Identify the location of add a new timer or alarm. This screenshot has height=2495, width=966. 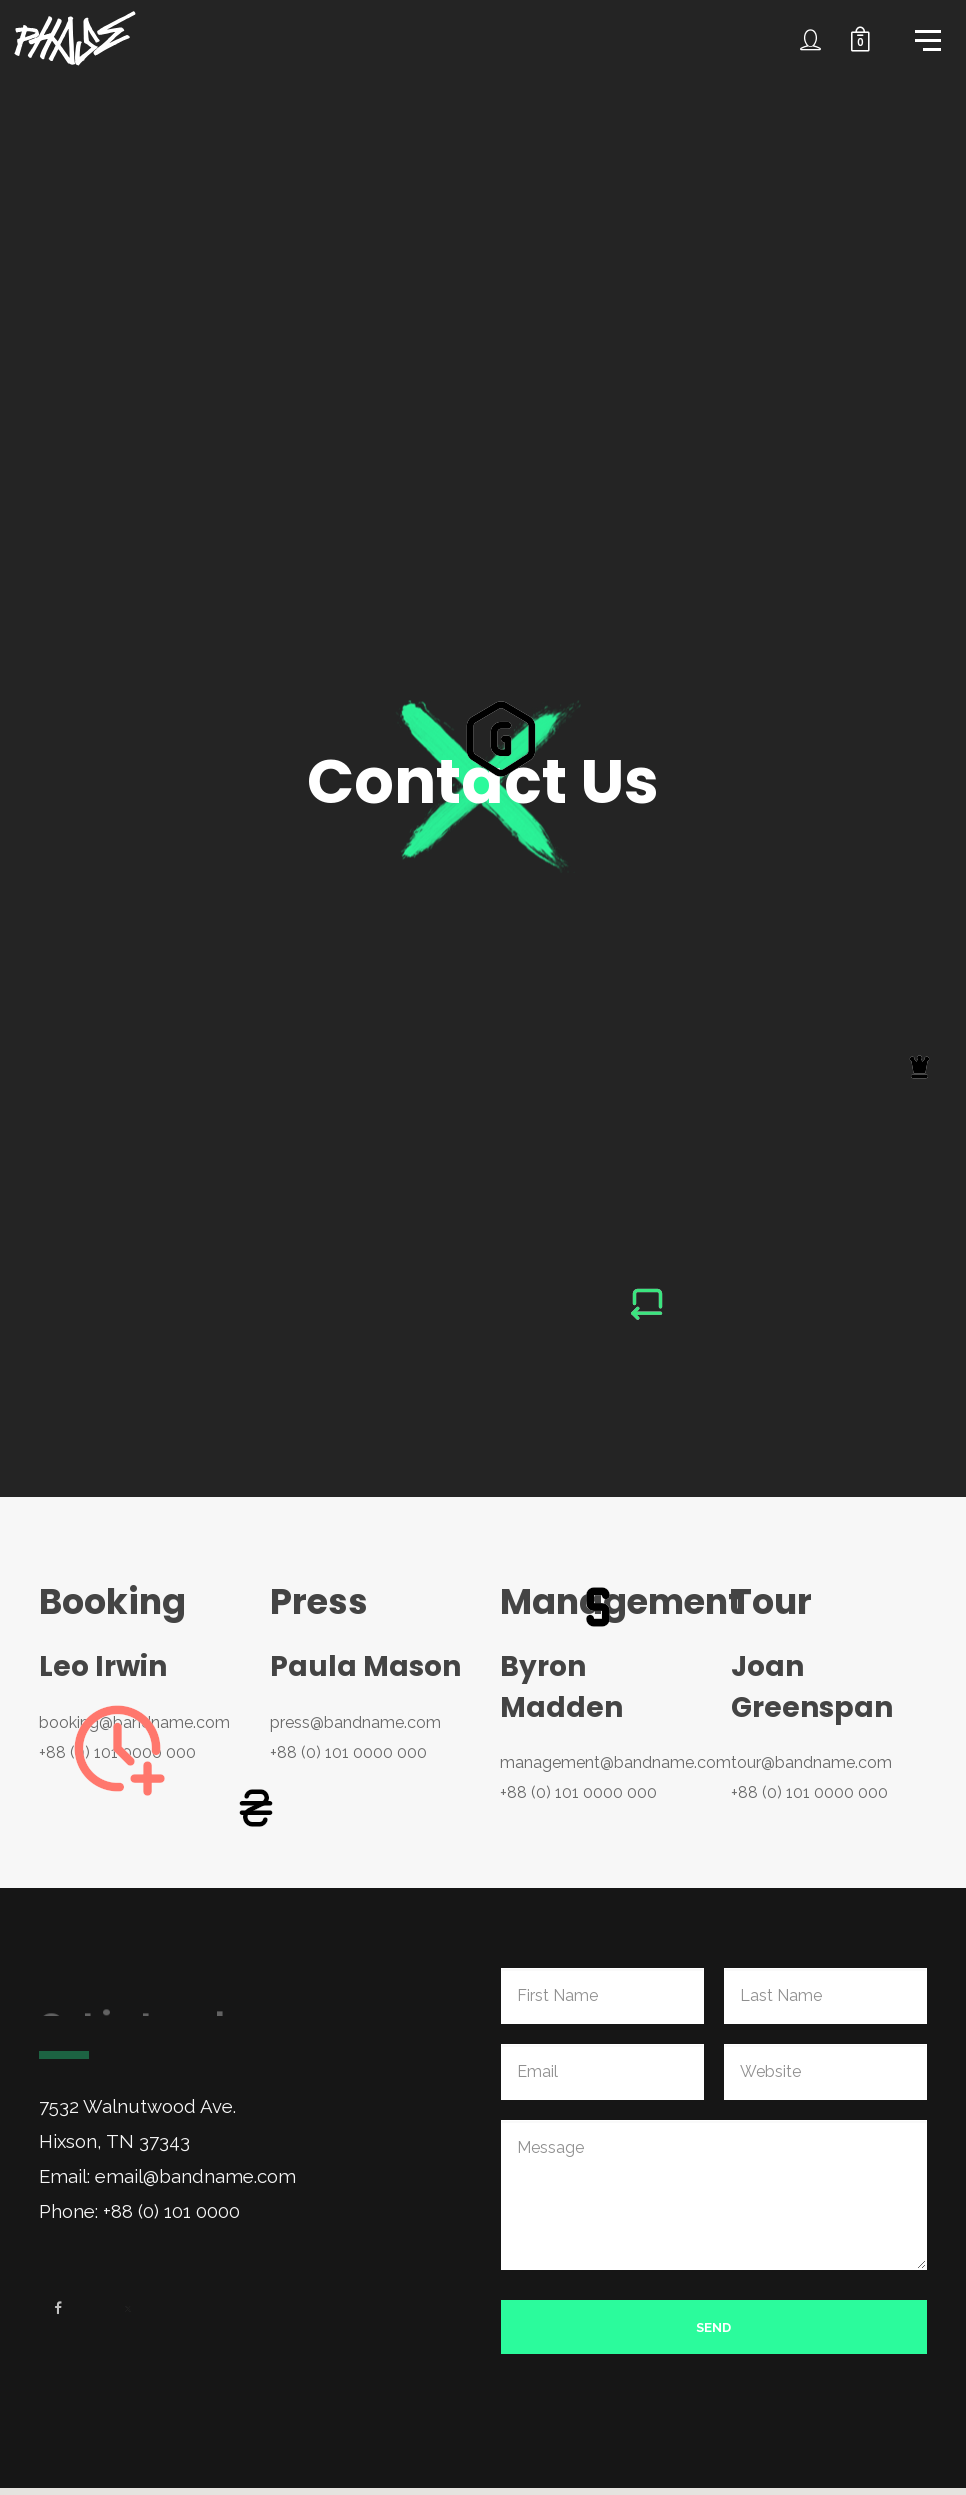
(117, 1748).